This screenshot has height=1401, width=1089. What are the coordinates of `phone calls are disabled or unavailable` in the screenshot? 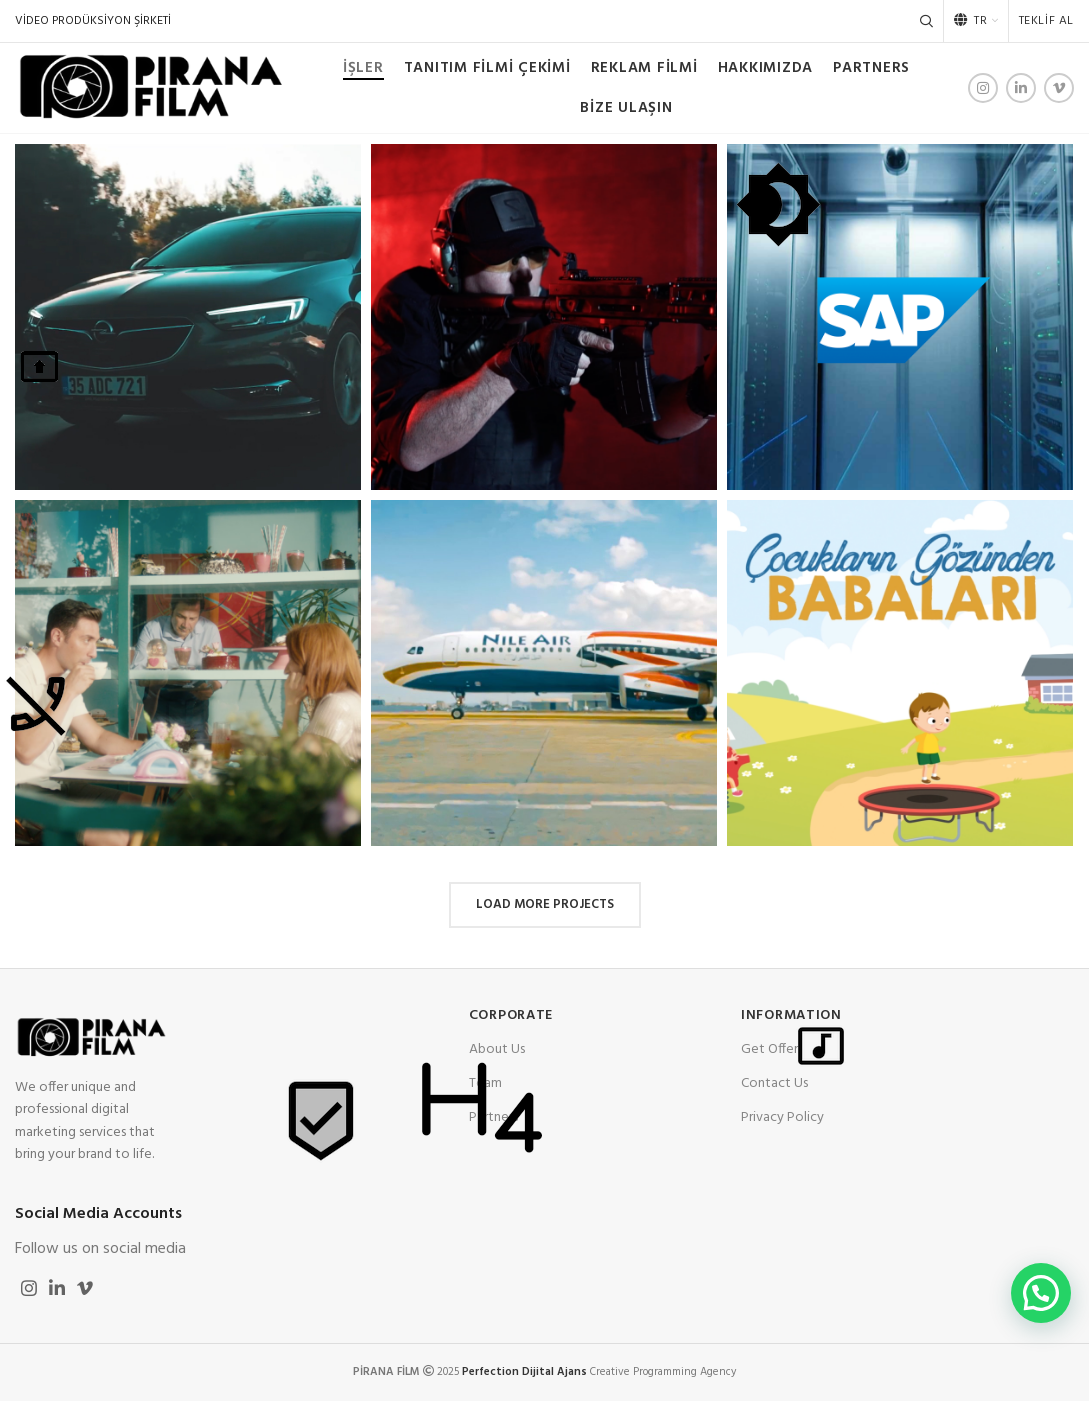 It's located at (38, 704).